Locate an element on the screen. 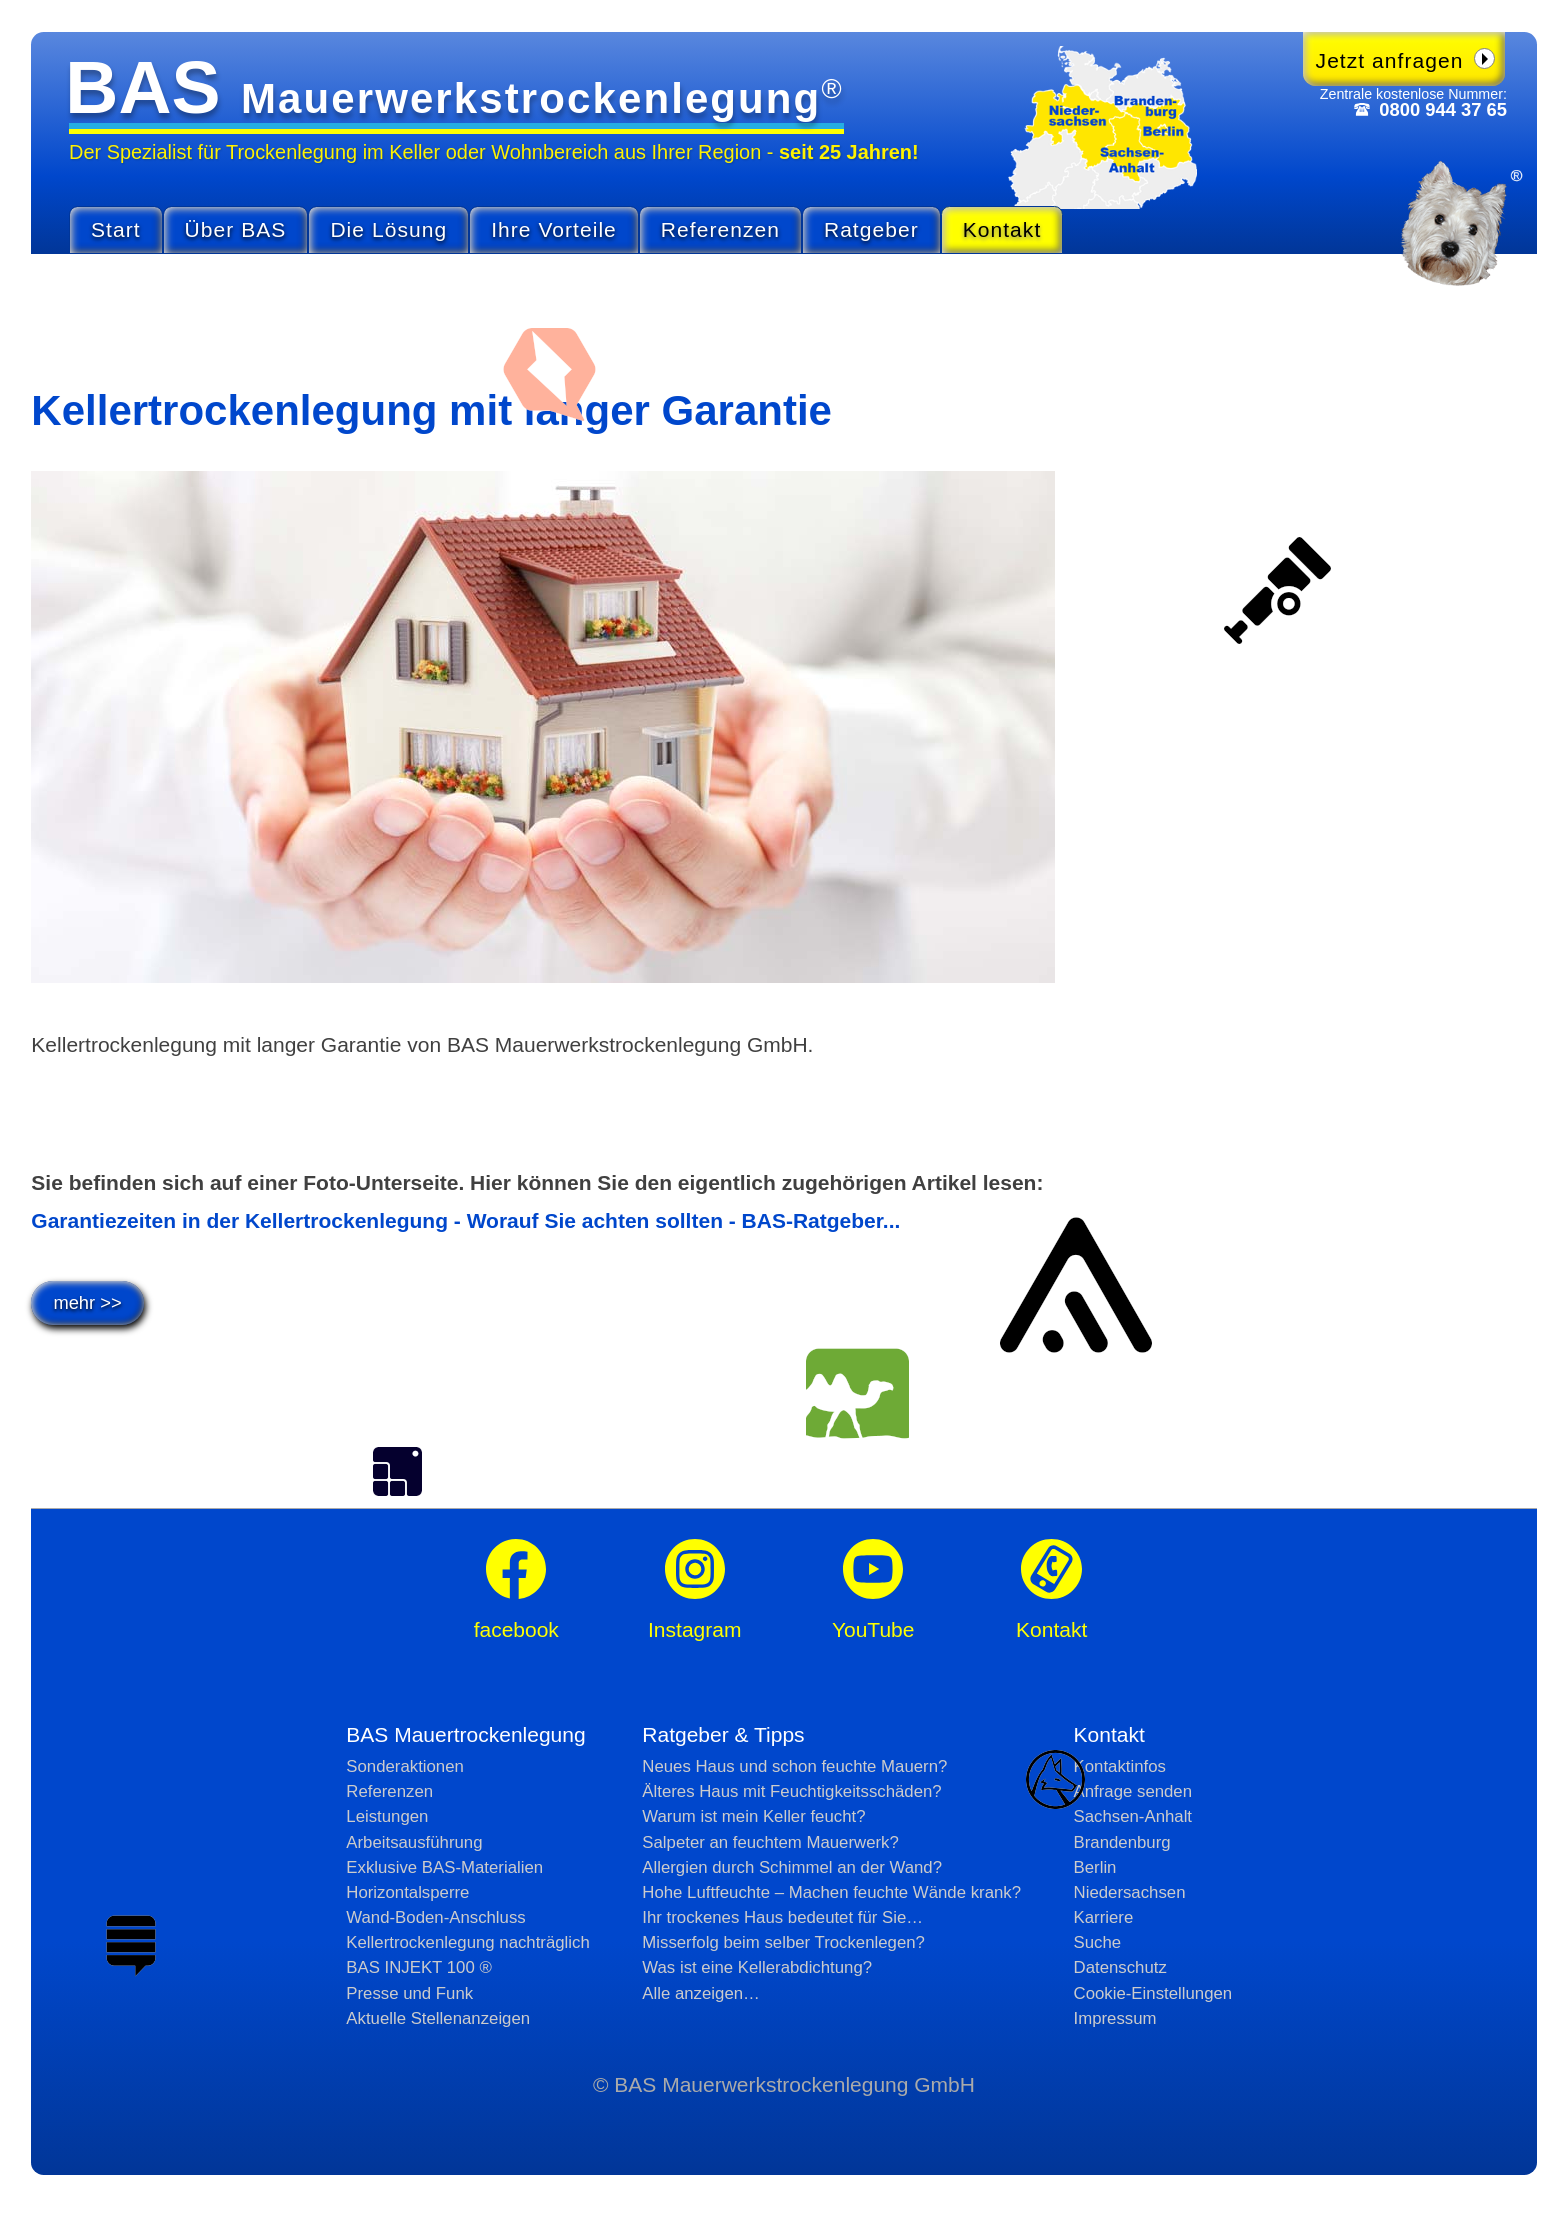  open Wolfram Language application is located at coordinates (1055, 1779).